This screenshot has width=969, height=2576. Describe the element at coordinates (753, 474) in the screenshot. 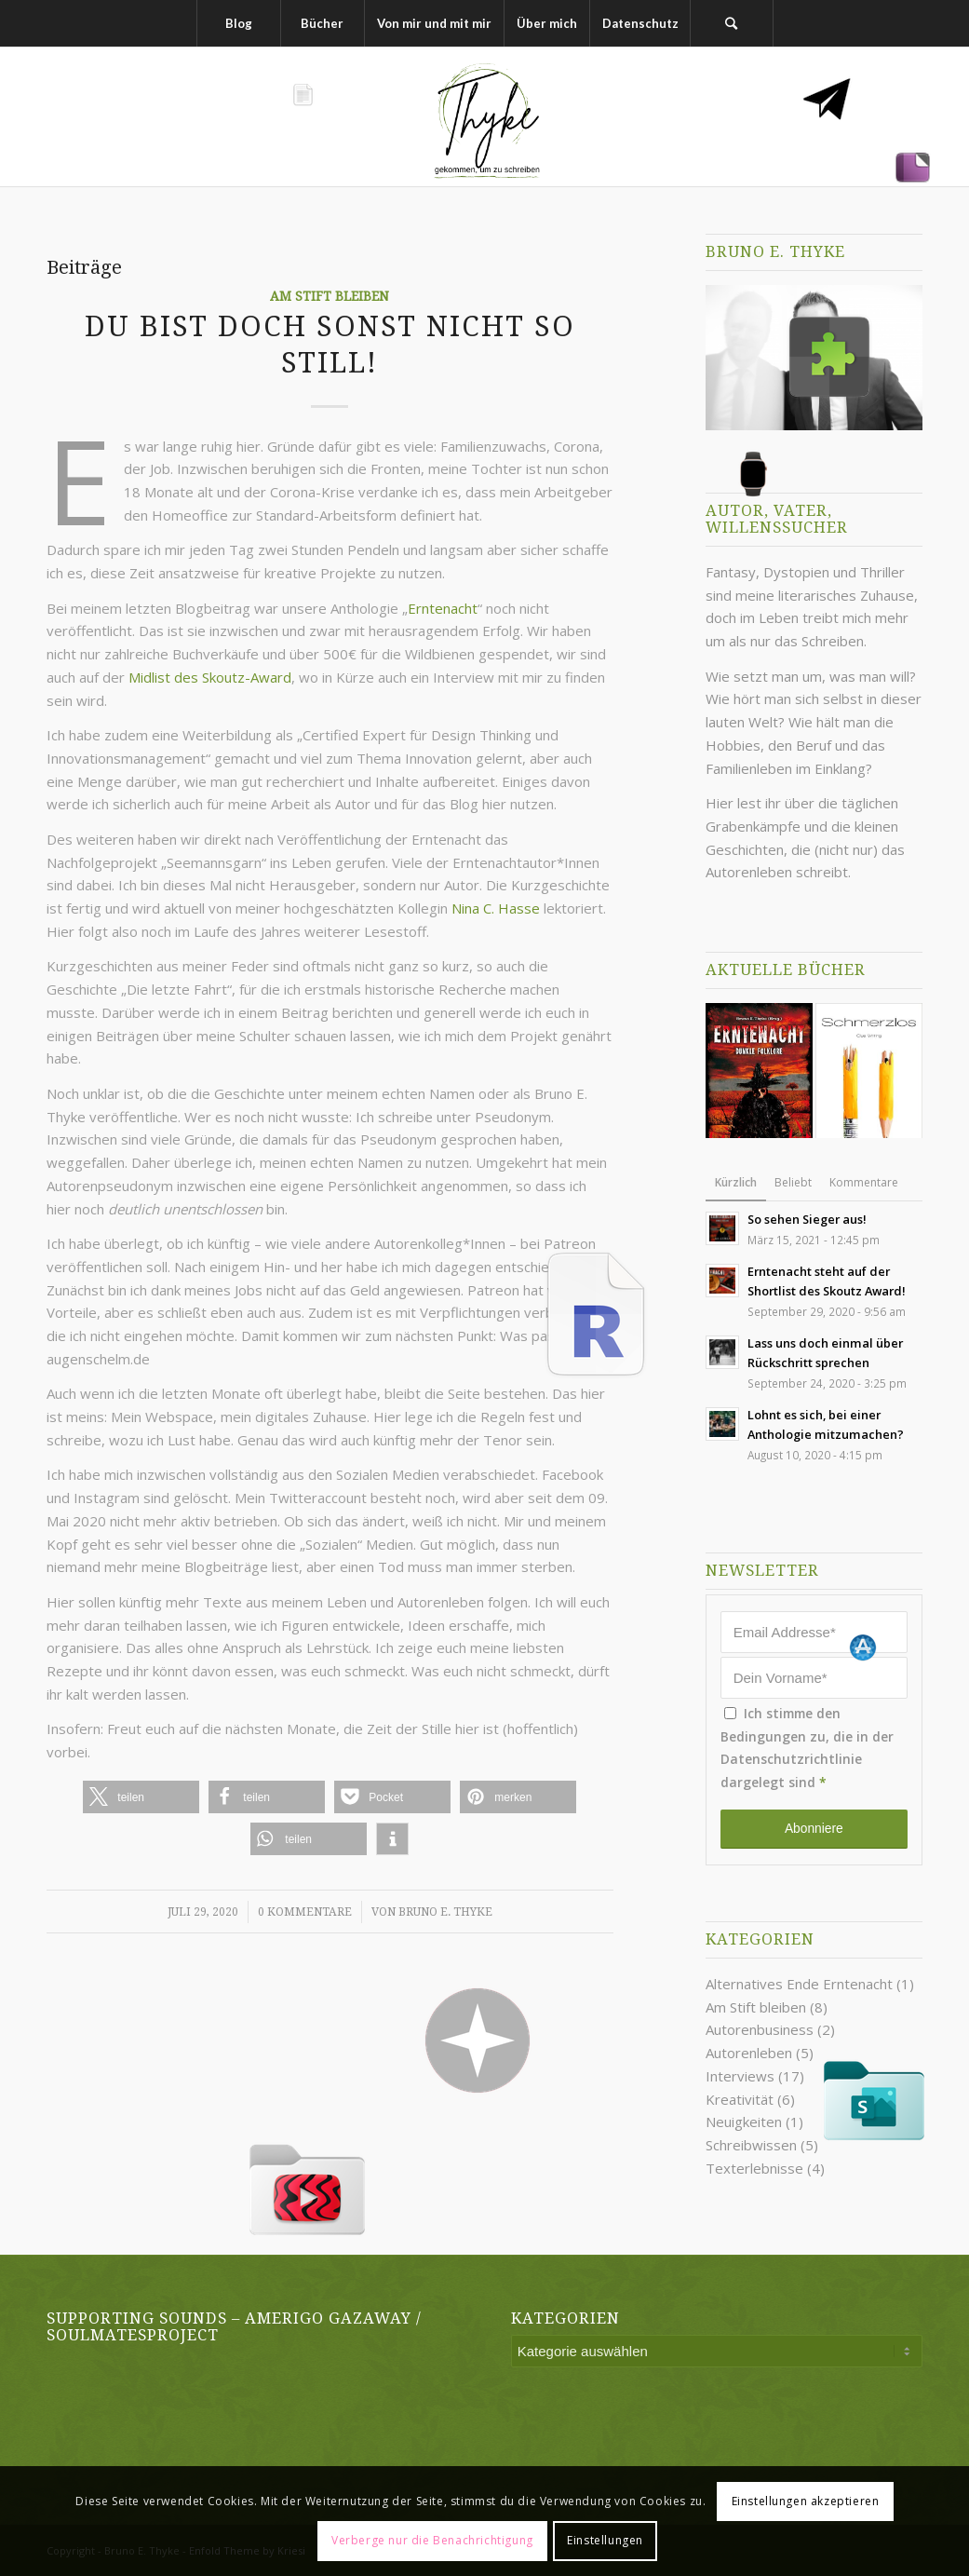

I see `apple watch series 10 device icon` at that location.